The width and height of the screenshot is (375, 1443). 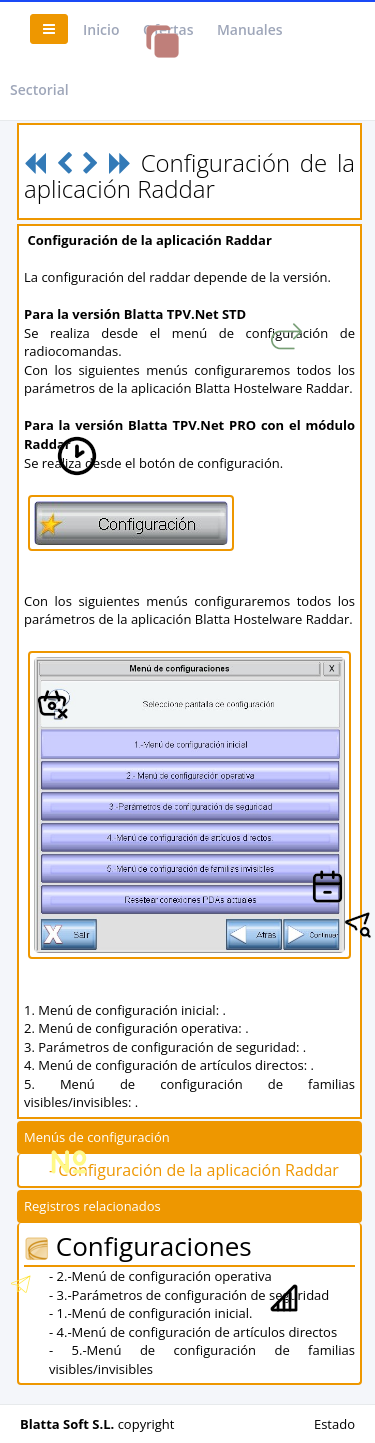 I want to click on open Telegram app, so click(x=21, y=1284).